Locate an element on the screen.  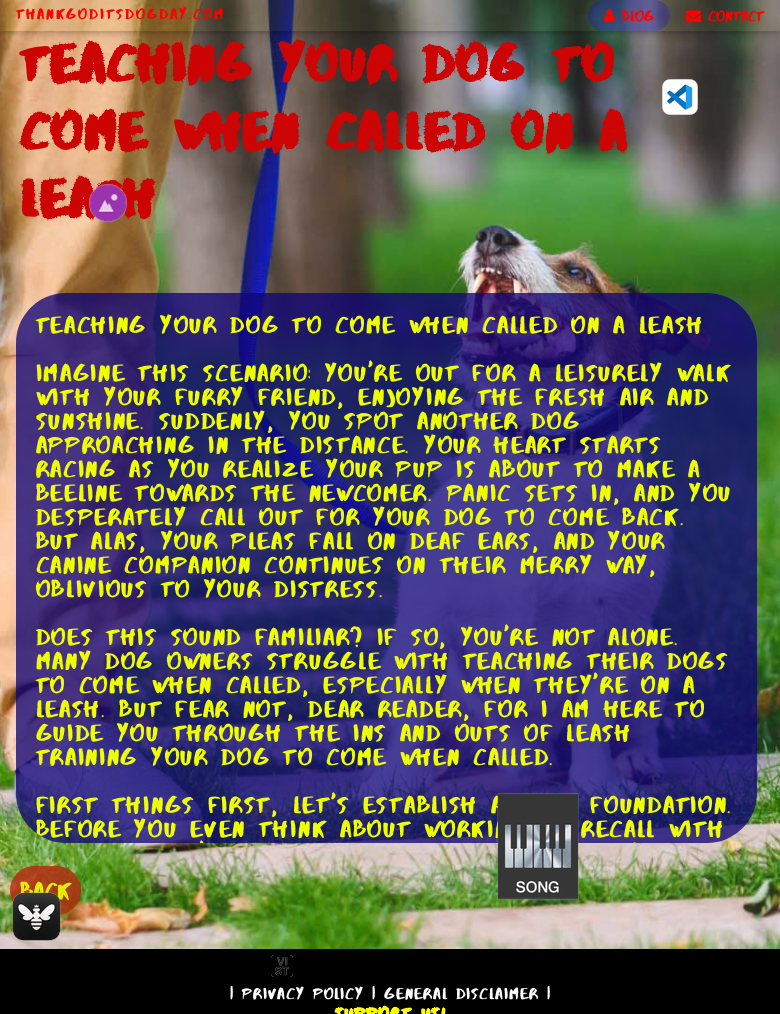
open a song file in GarageBand is located at coordinates (538, 849).